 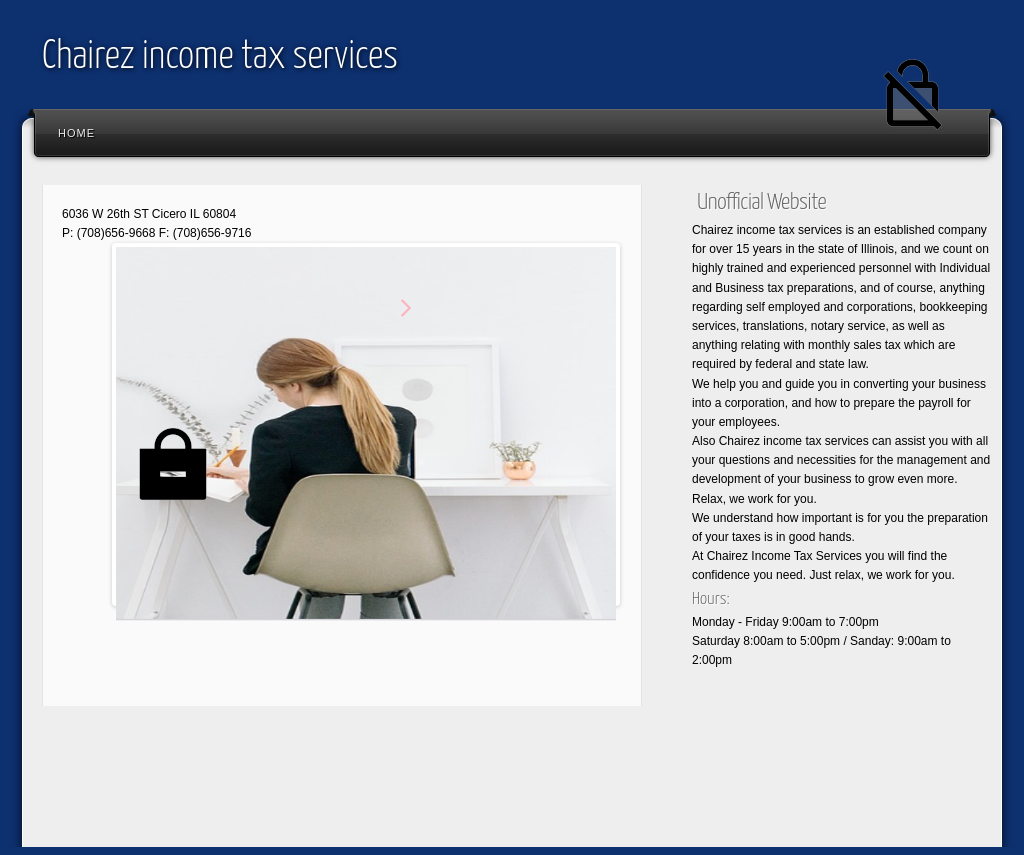 I want to click on remove item from shopping bag, so click(x=173, y=464).